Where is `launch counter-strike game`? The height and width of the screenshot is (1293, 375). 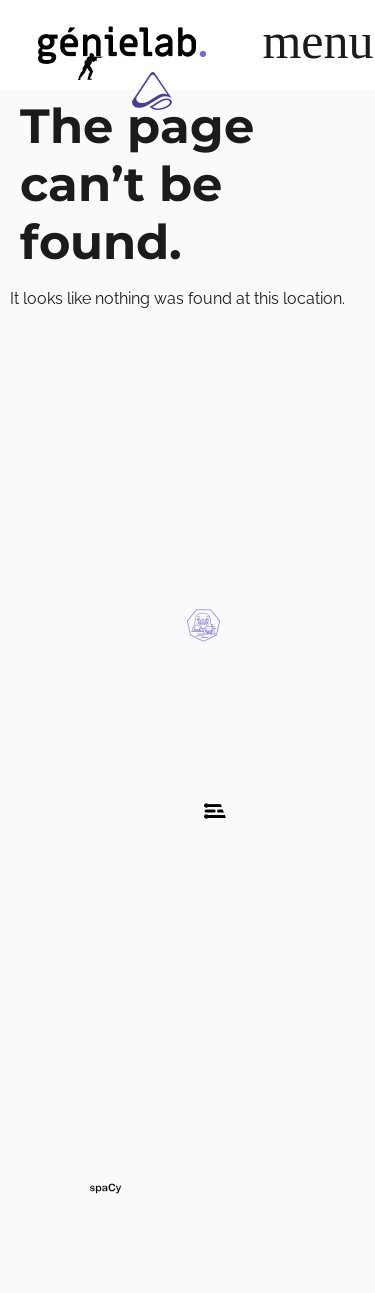 launch counter-strike game is located at coordinates (90, 66).